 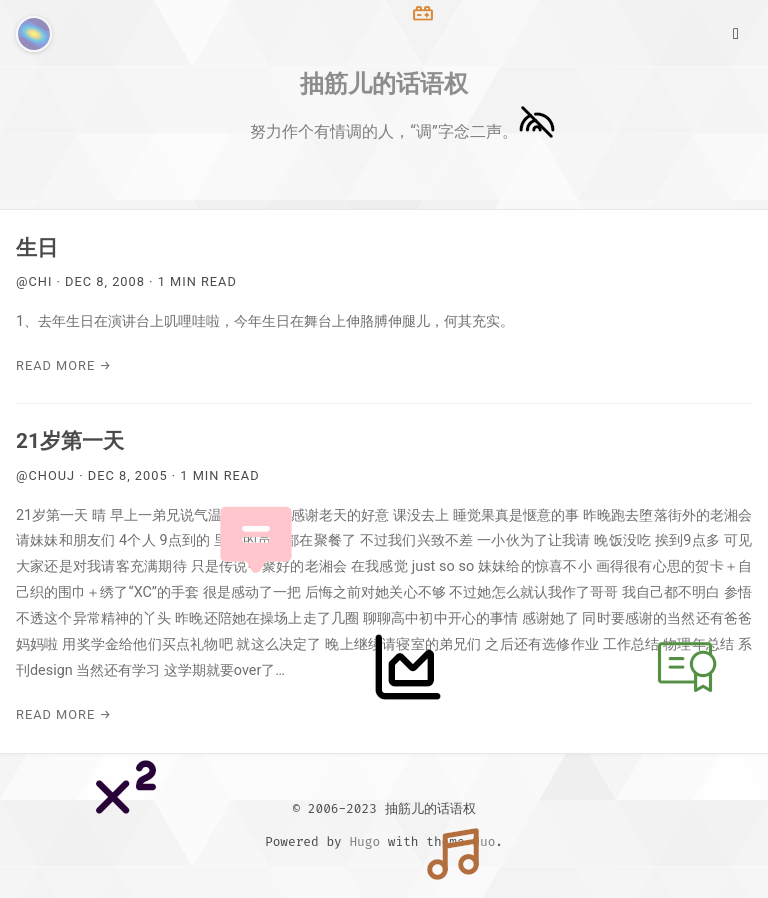 What do you see at coordinates (408, 667) in the screenshot?
I see `view area chart analytics` at bounding box center [408, 667].